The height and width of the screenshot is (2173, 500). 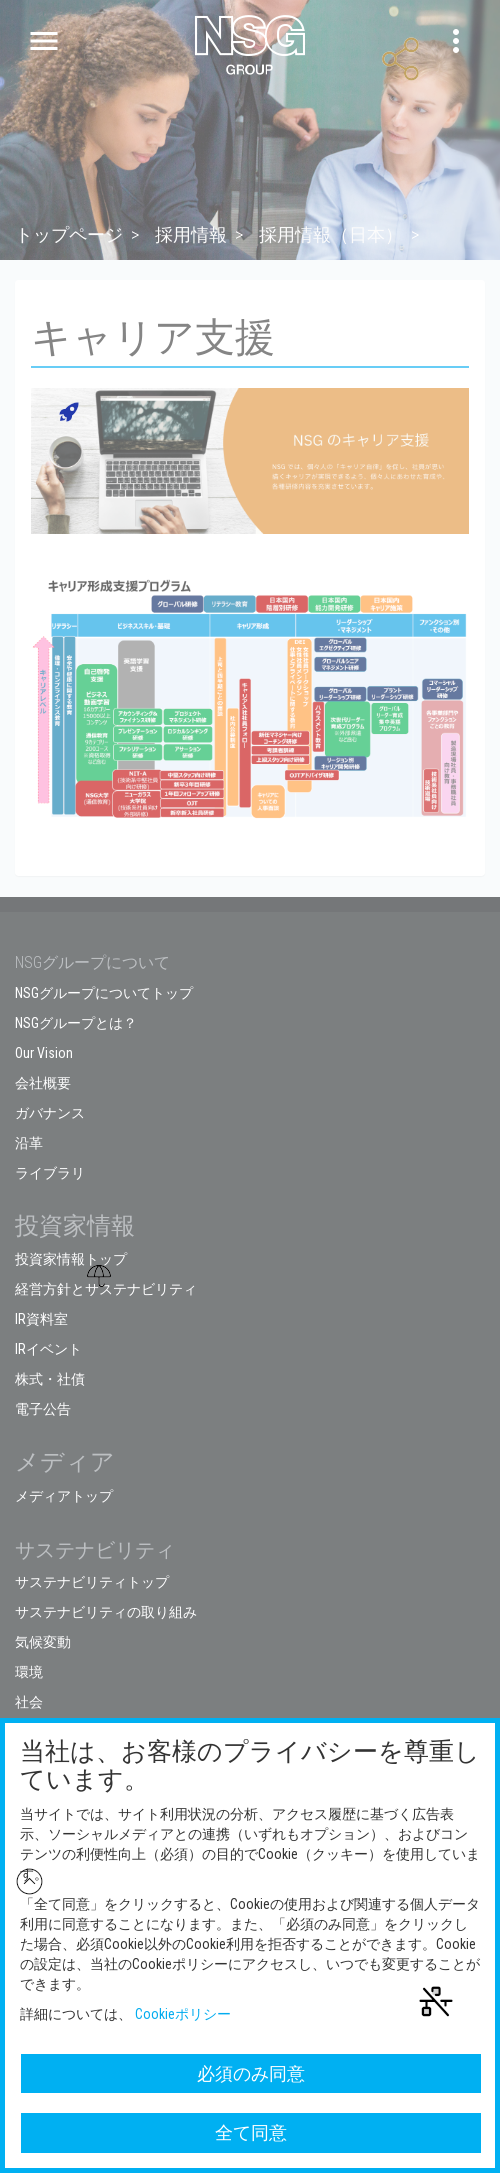 I want to click on network connection unavailable, so click(x=436, y=2002).